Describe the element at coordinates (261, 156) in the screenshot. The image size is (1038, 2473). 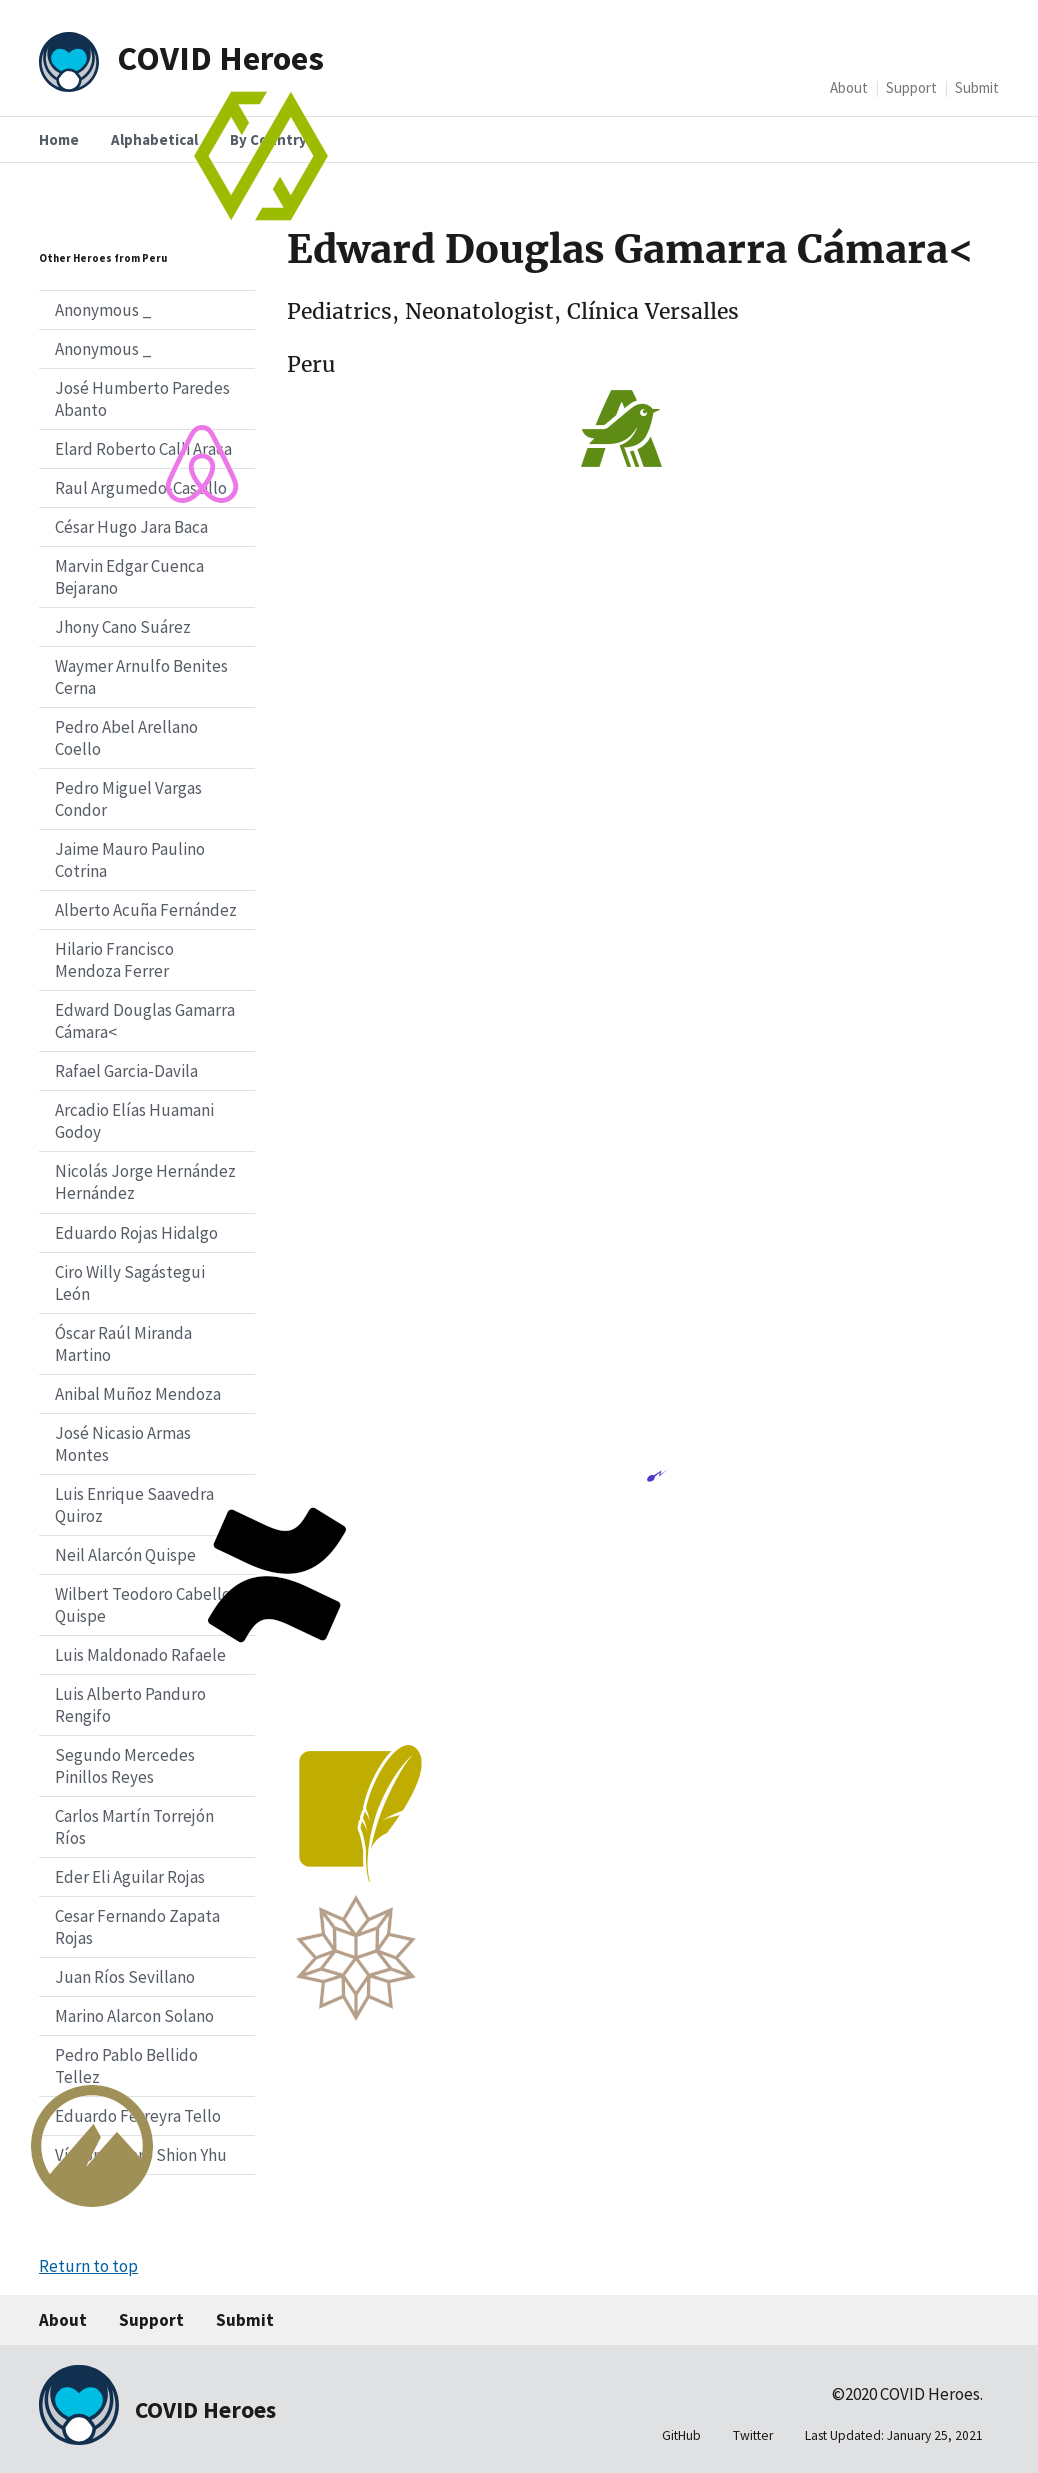
I see `xendit payment platform logo` at that location.